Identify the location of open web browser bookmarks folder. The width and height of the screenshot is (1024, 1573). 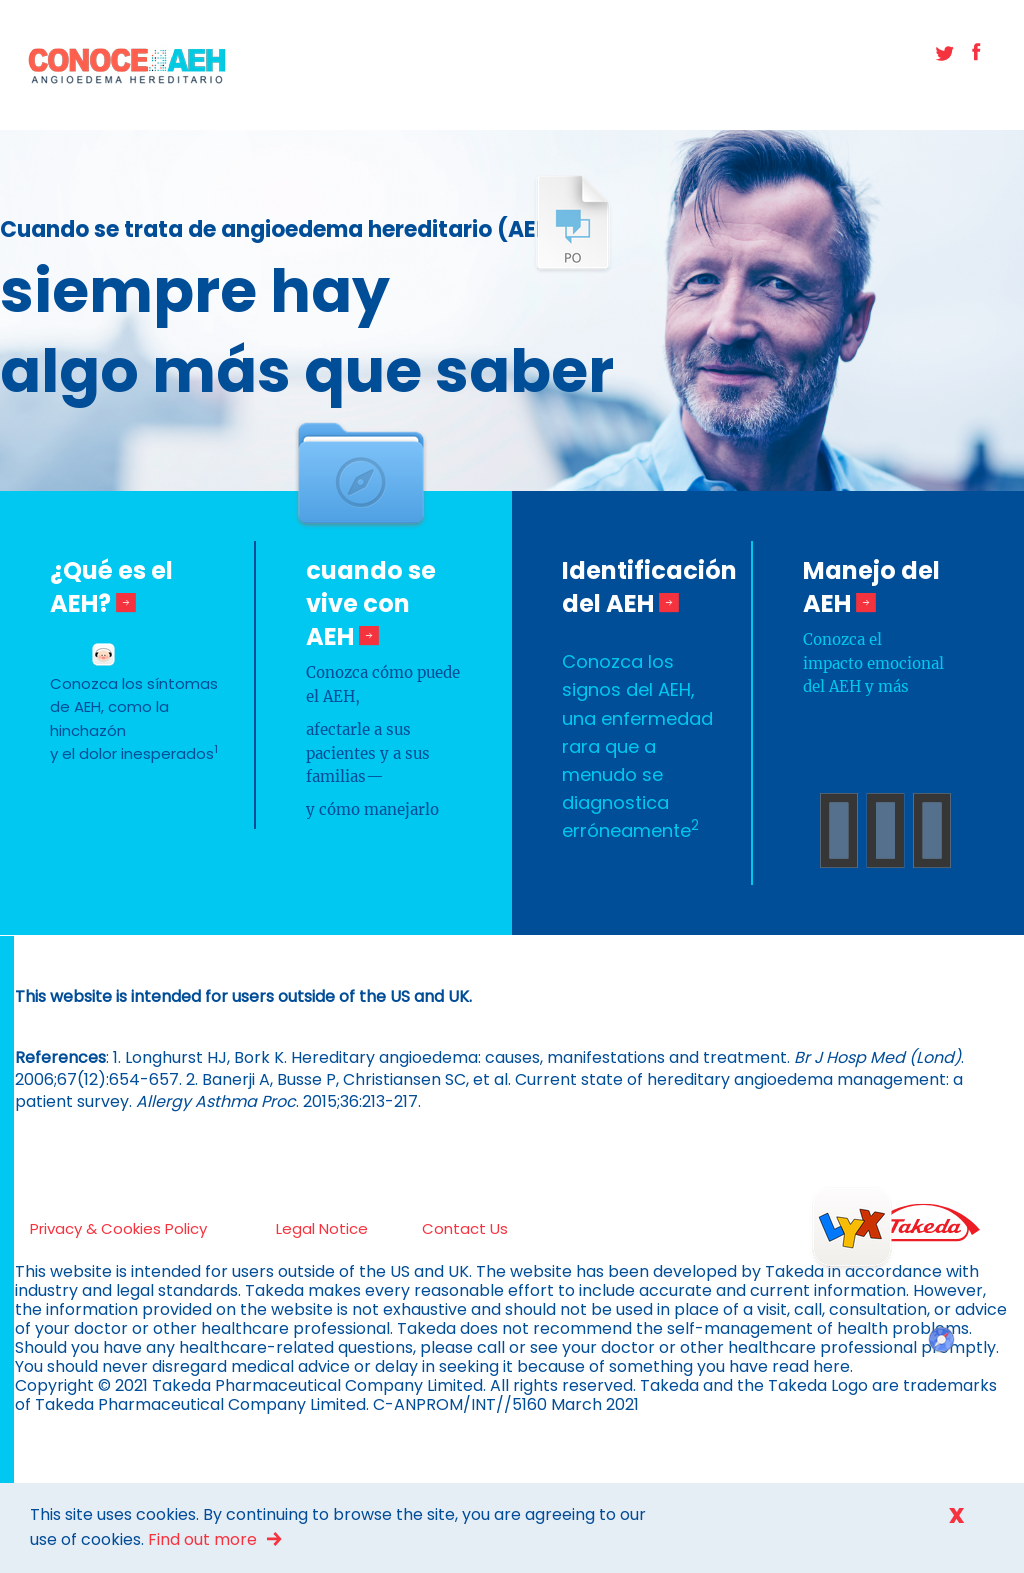
(361, 473).